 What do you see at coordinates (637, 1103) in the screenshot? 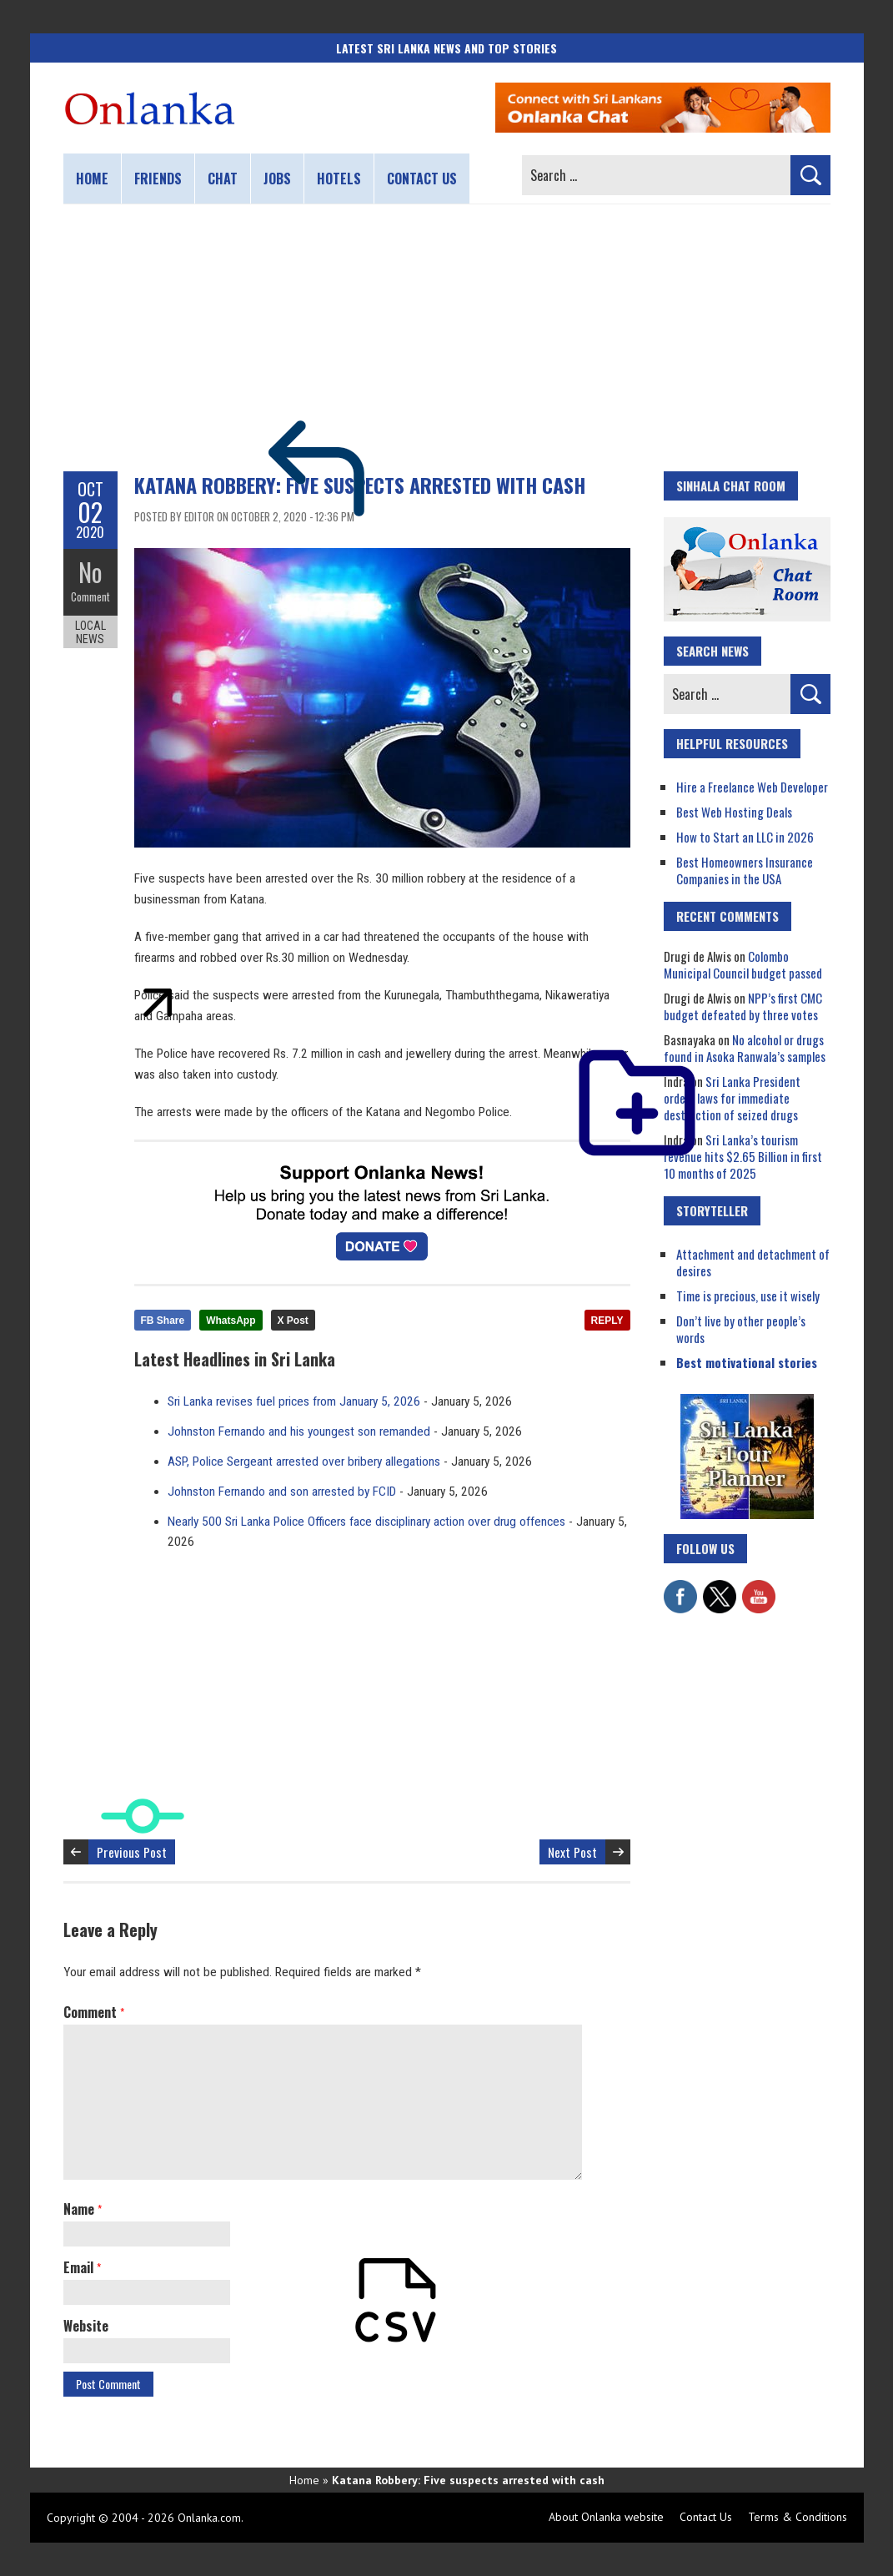
I see `create a new folder` at bounding box center [637, 1103].